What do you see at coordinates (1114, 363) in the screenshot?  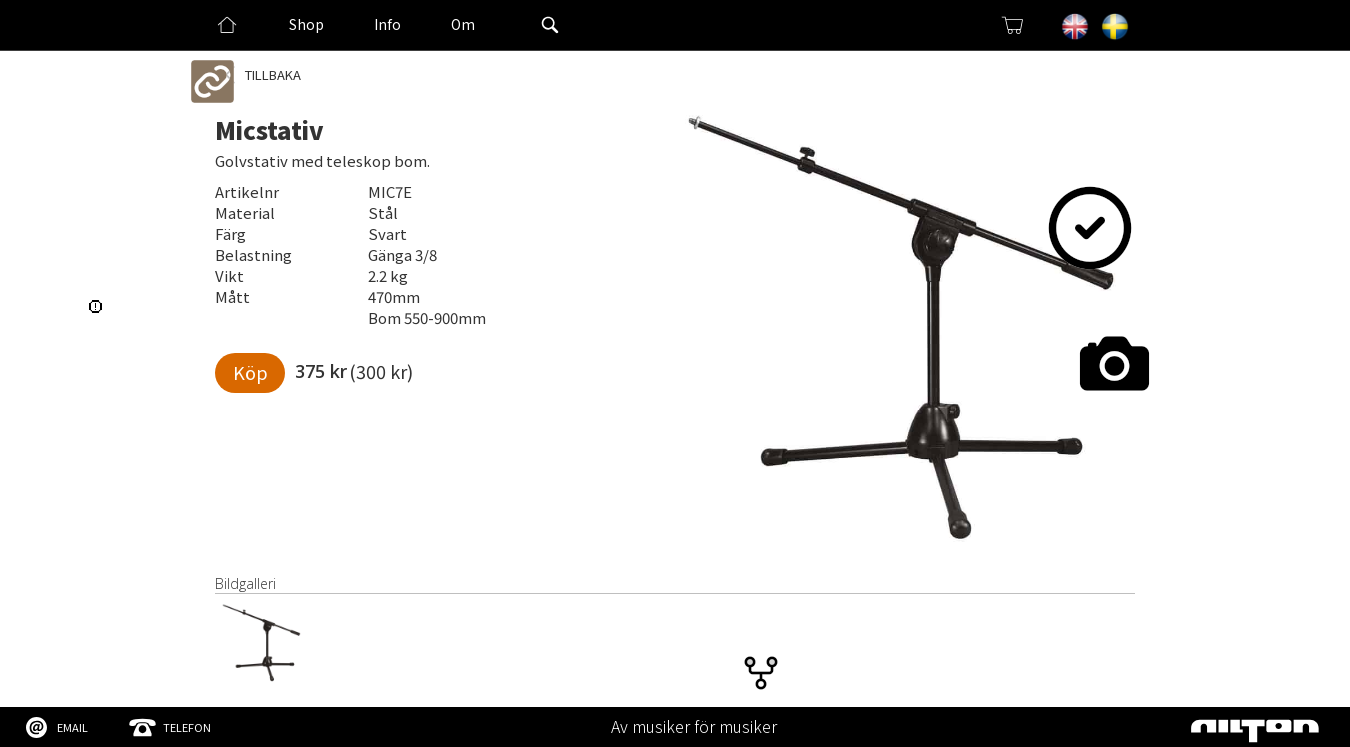 I see `take a photo` at bounding box center [1114, 363].